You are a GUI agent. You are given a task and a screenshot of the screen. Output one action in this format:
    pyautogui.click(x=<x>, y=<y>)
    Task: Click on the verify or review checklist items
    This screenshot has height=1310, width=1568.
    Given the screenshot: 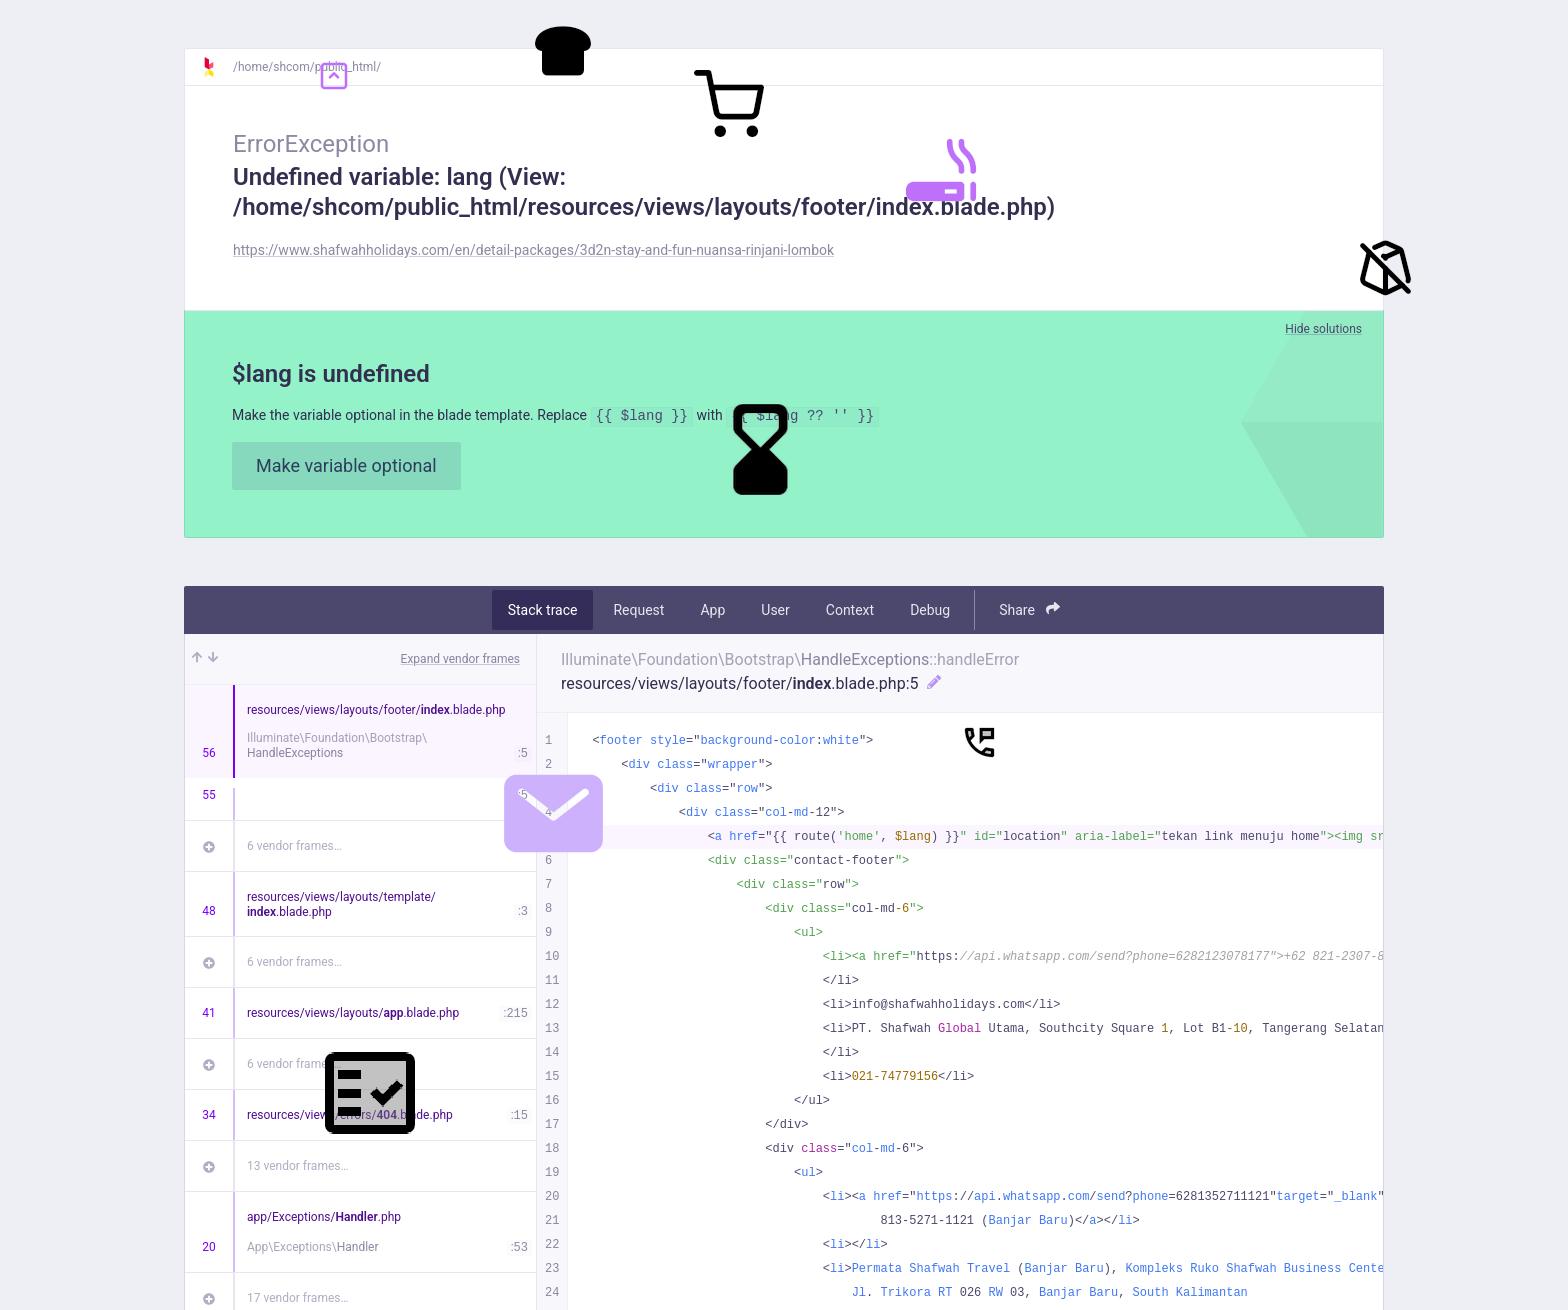 What is the action you would take?
    pyautogui.click(x=370, y=1093)
    